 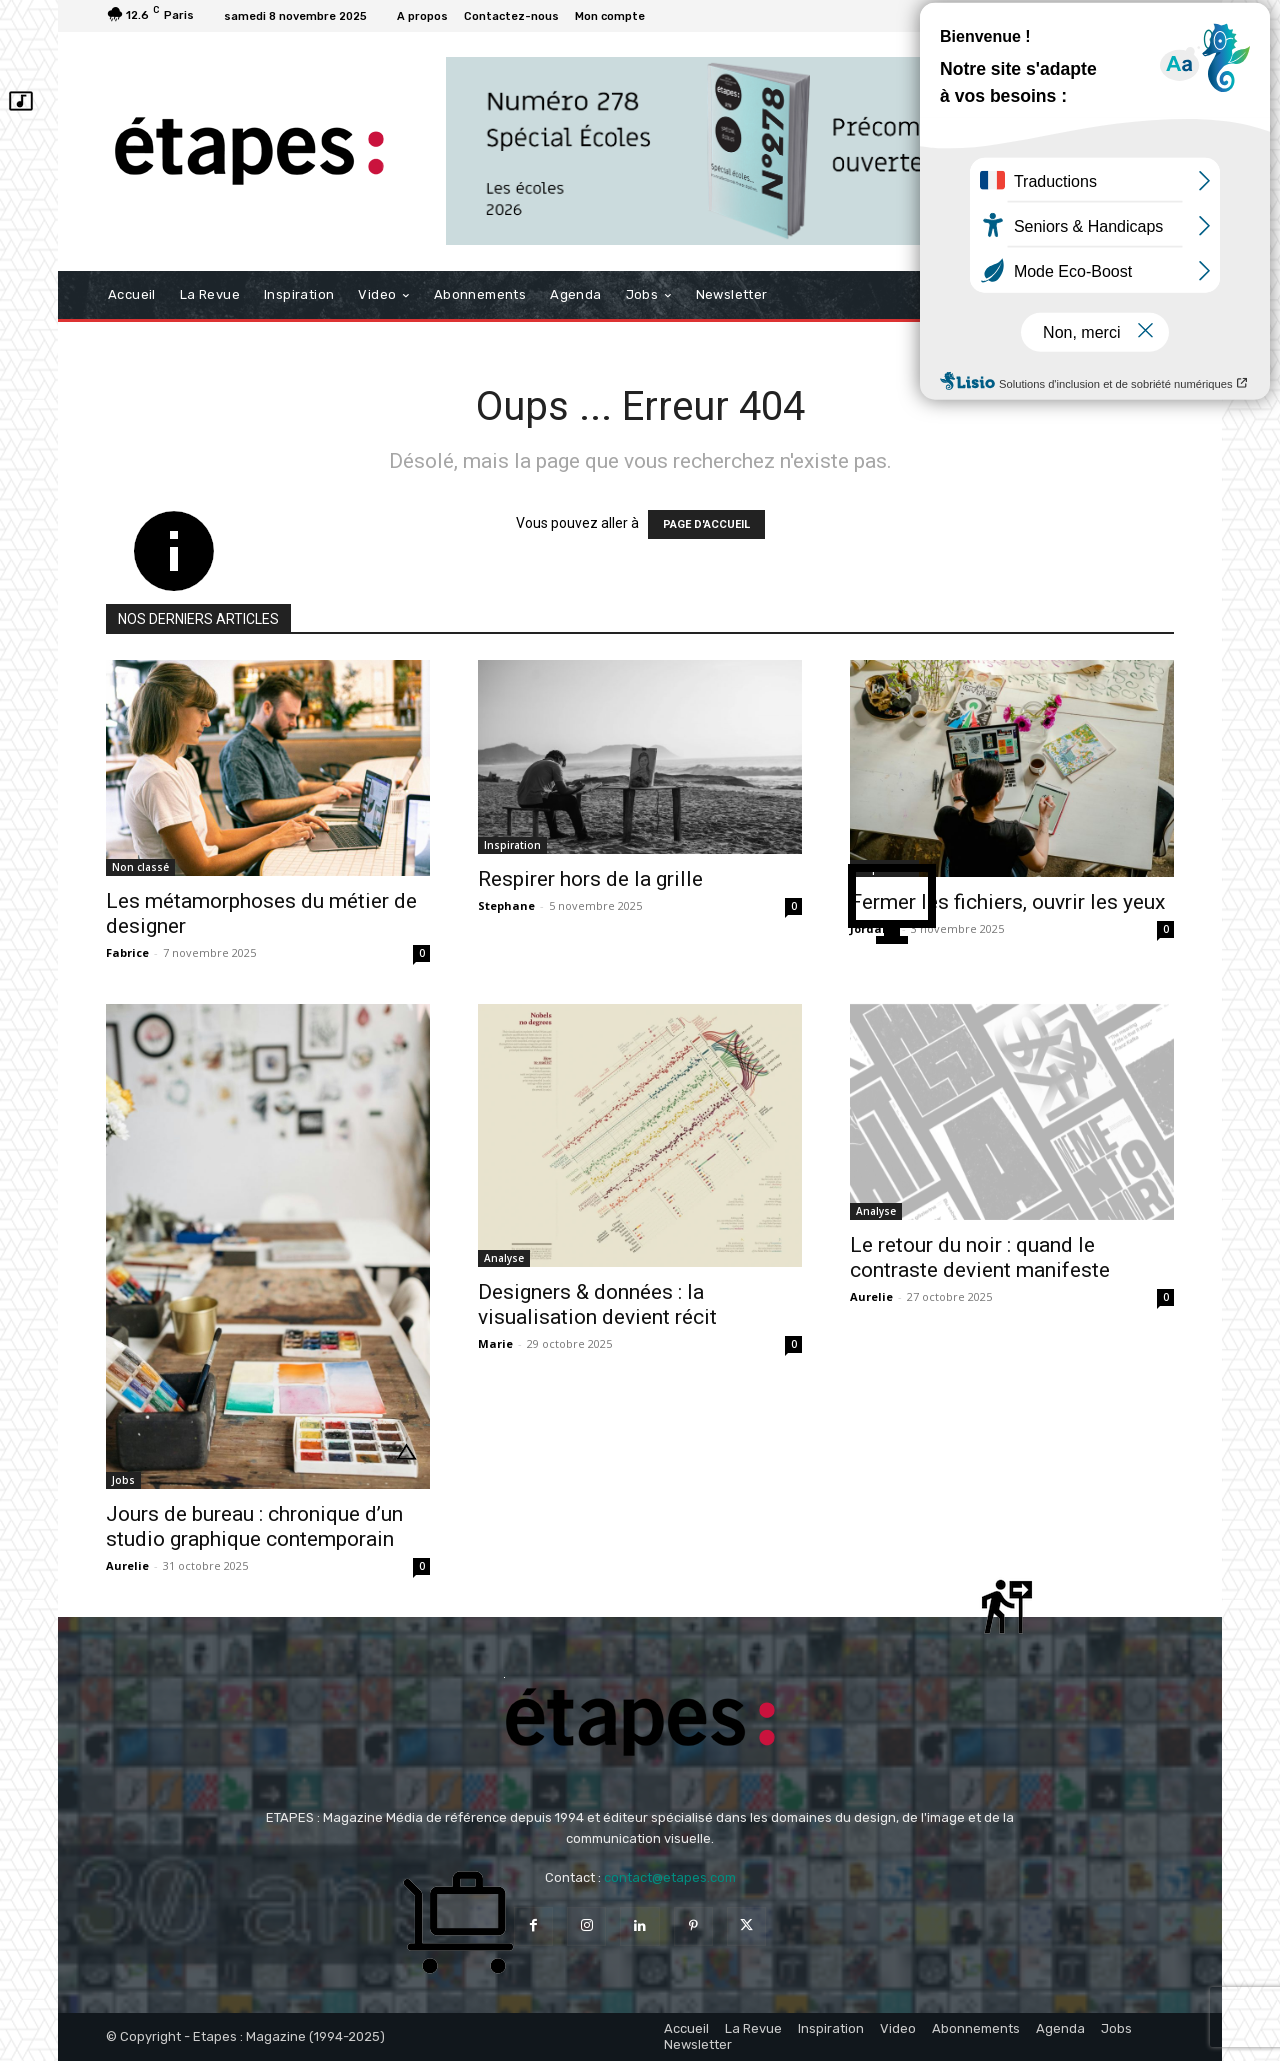 I want to click on view revision or change history, so click(x=406, y=1451).